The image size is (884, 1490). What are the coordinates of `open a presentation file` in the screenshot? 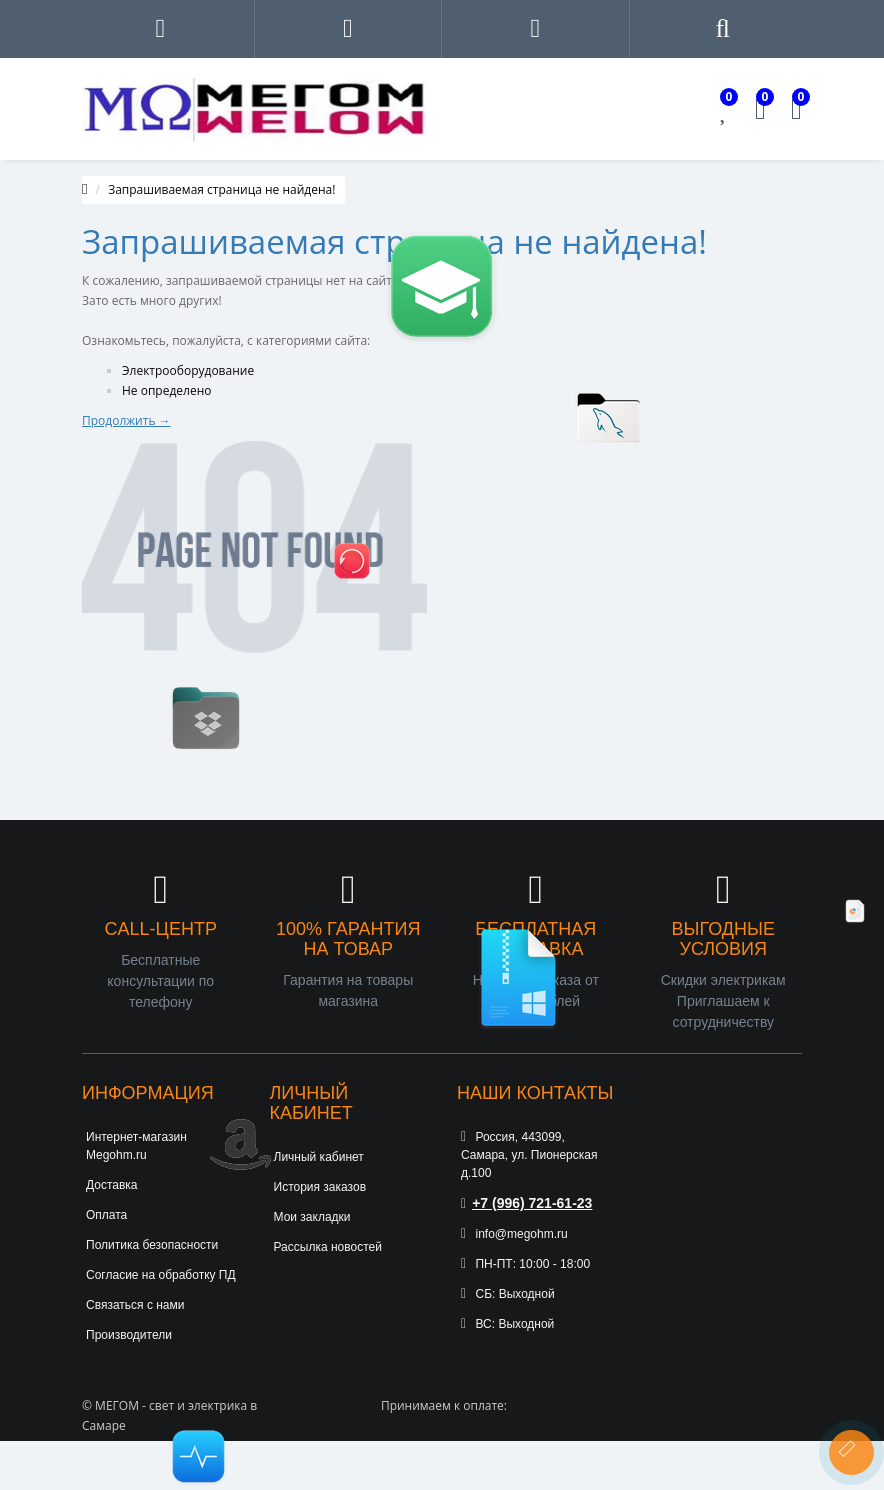 It's located at (855, 911).